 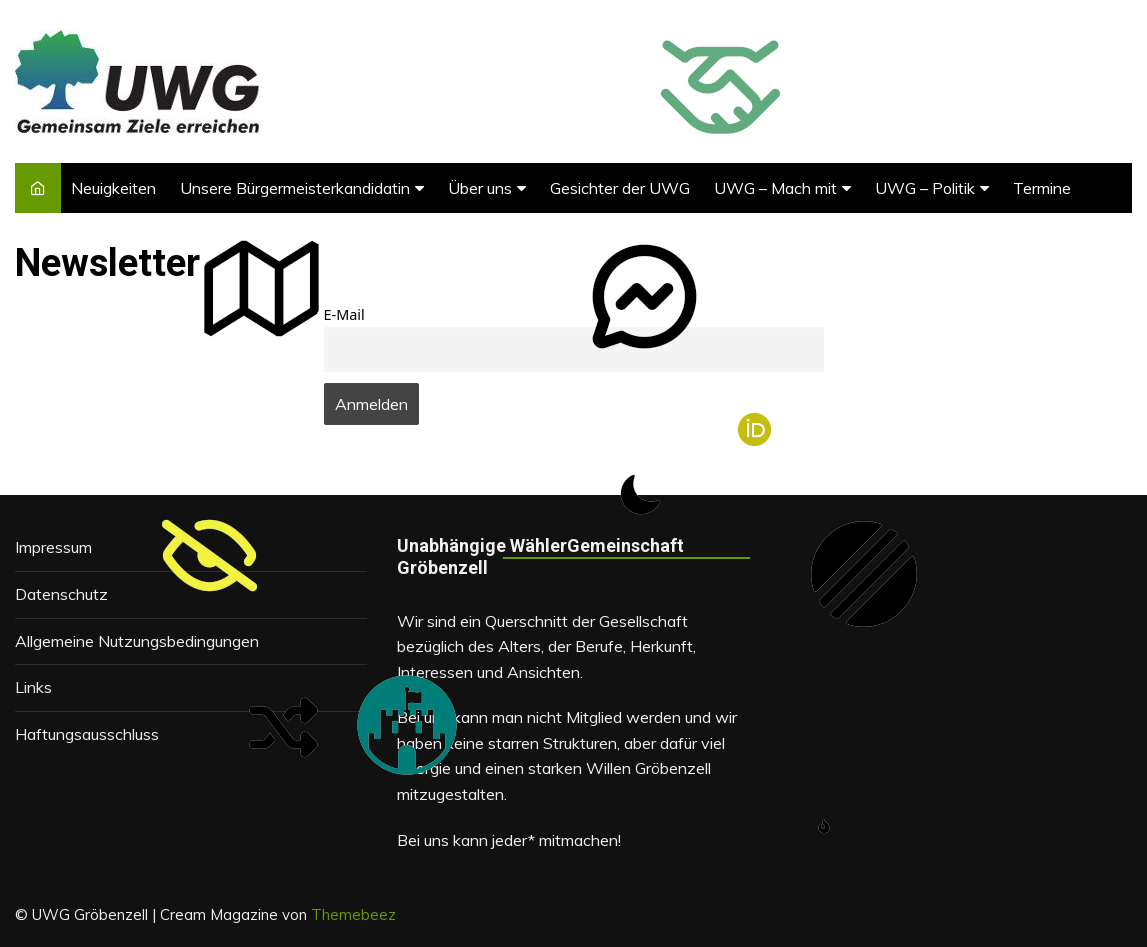 What do you see at coordinates (209, 555) in the screenshot?
I see `hide content from view` at bounding box center [209, 555].